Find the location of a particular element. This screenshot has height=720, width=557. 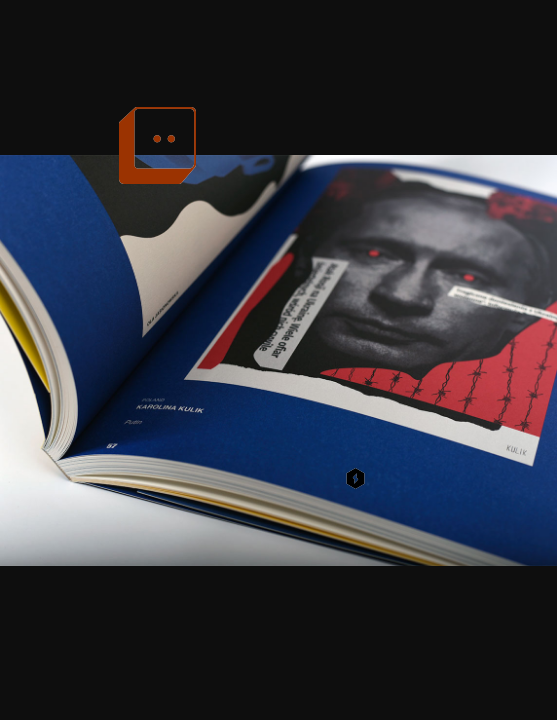

lightning network logo is located at coordinates (355, 478).